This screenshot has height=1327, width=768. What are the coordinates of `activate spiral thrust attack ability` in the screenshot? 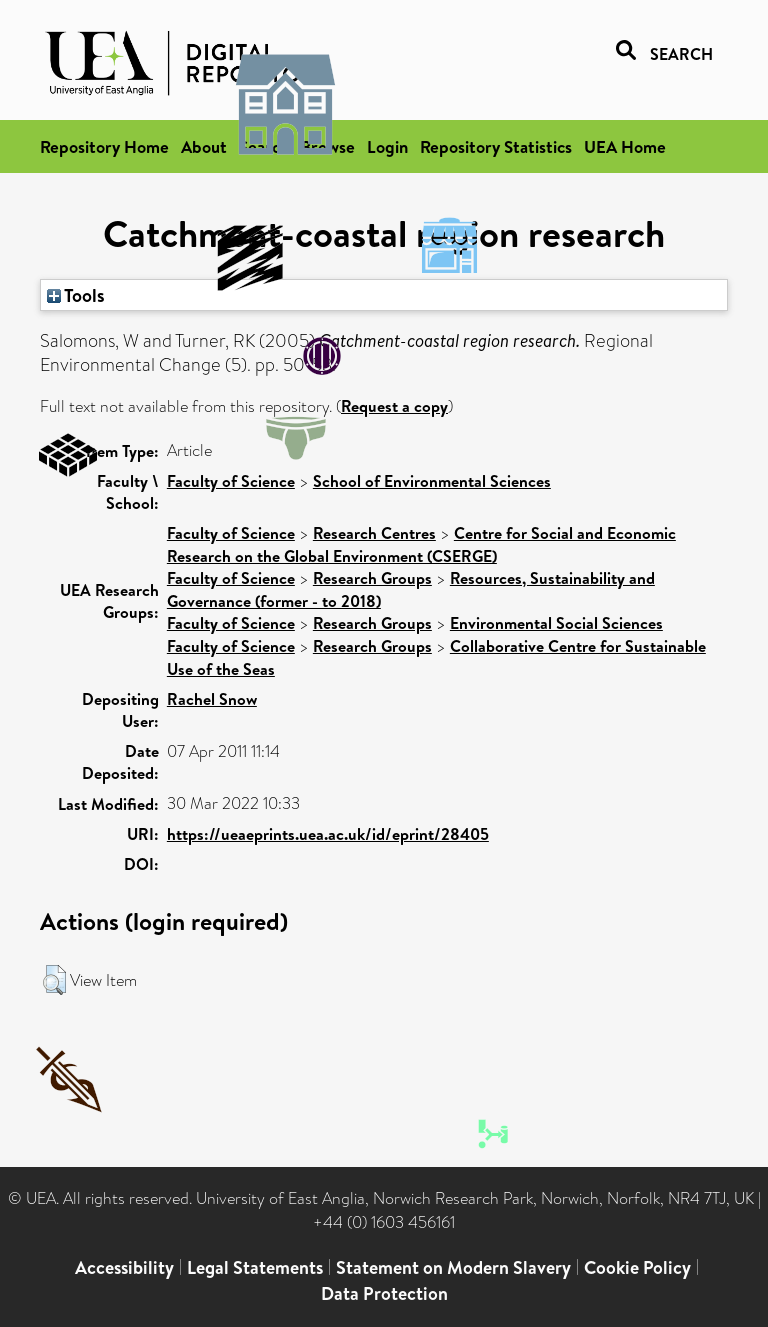 It's located at (69, 1079).